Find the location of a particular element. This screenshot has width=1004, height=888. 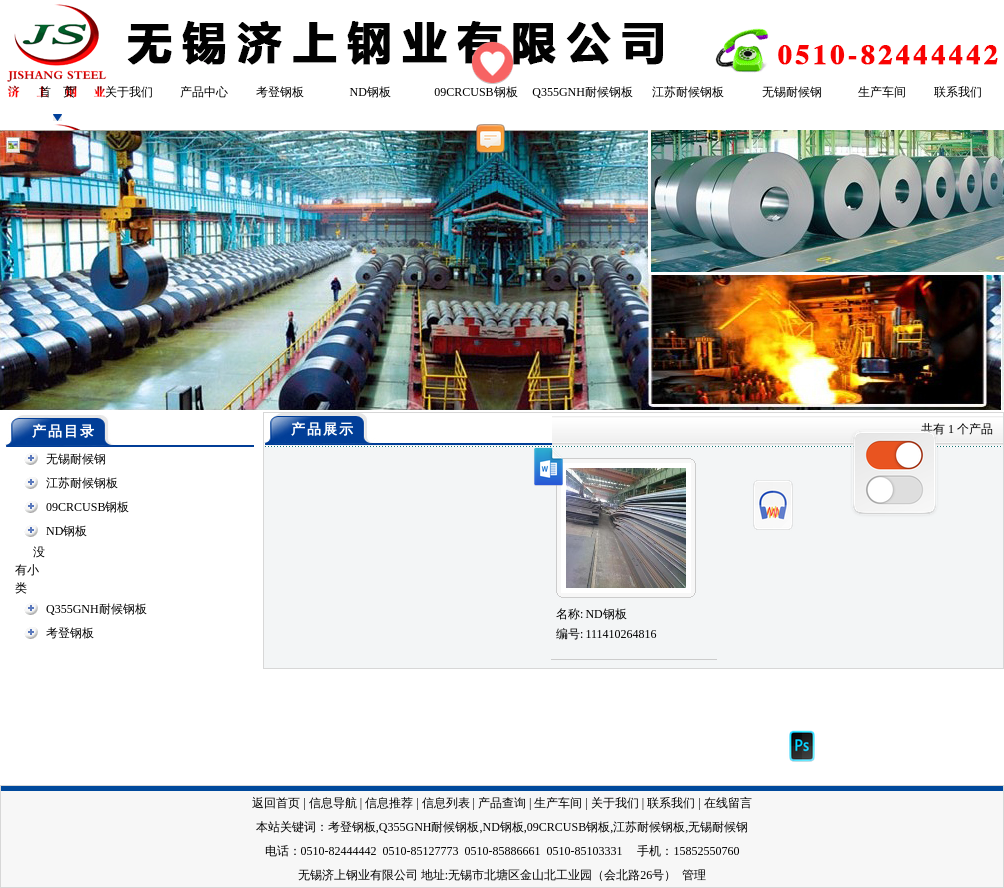

mark item as favorite is located at coordinates (492, 62).